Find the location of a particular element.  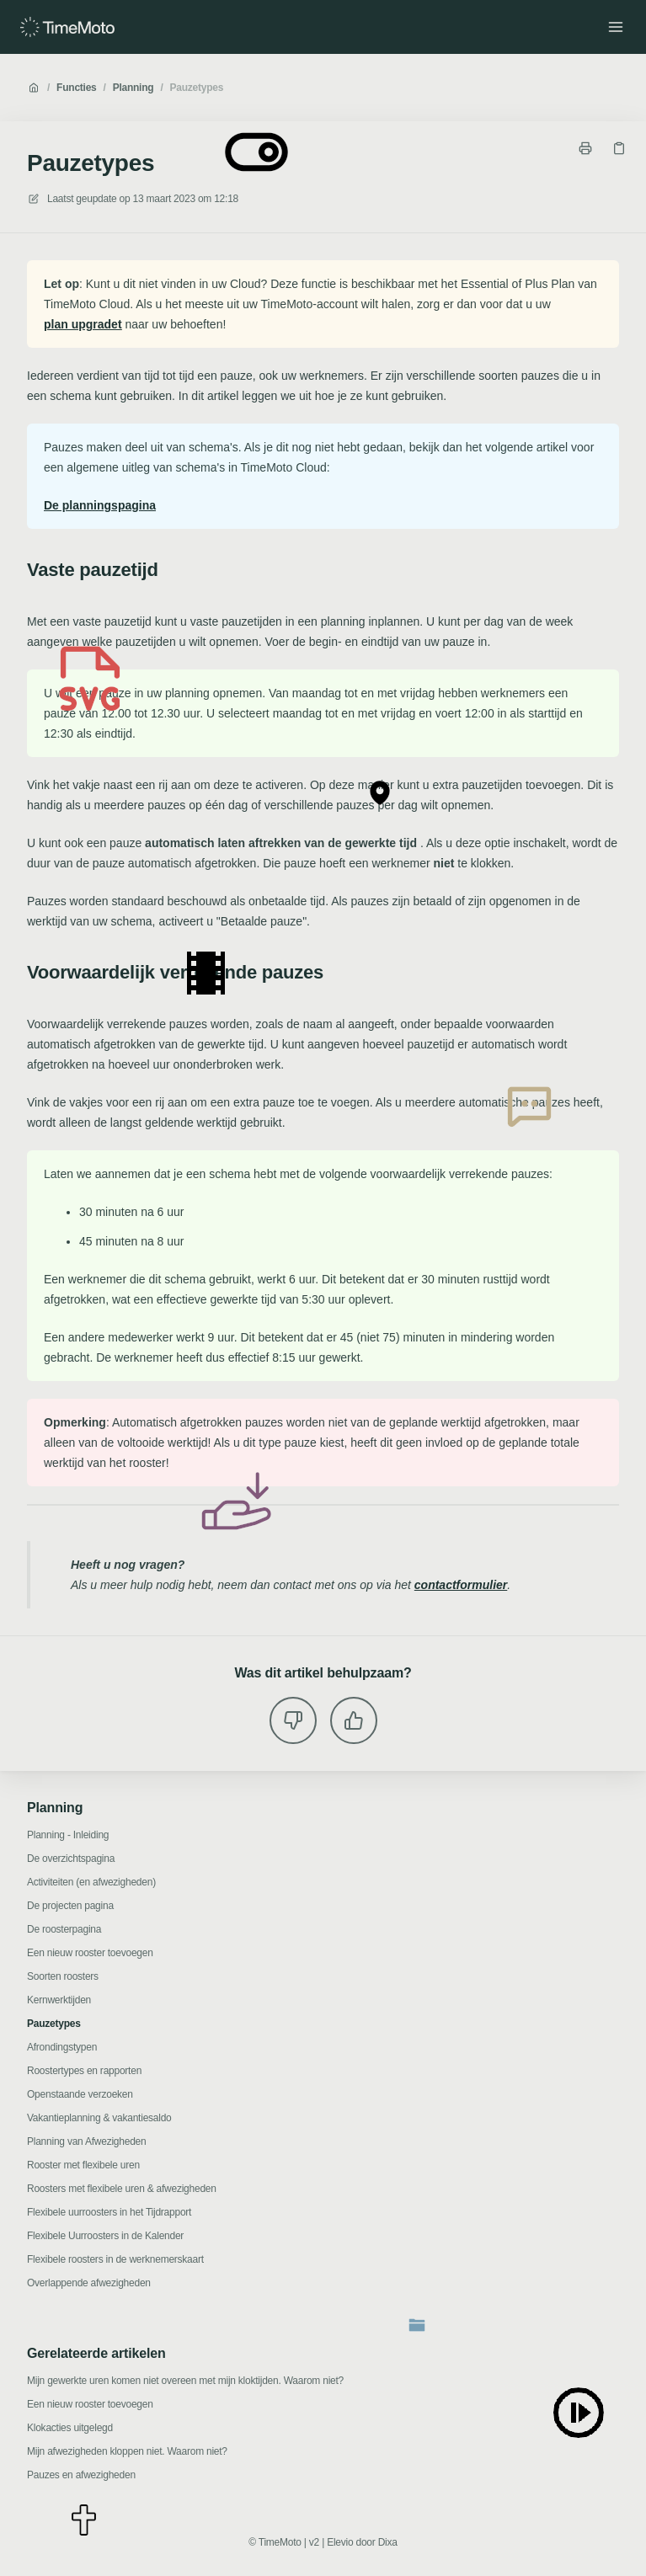

indicates a religious or faith-based feature is located at coordinates (83, 2520).